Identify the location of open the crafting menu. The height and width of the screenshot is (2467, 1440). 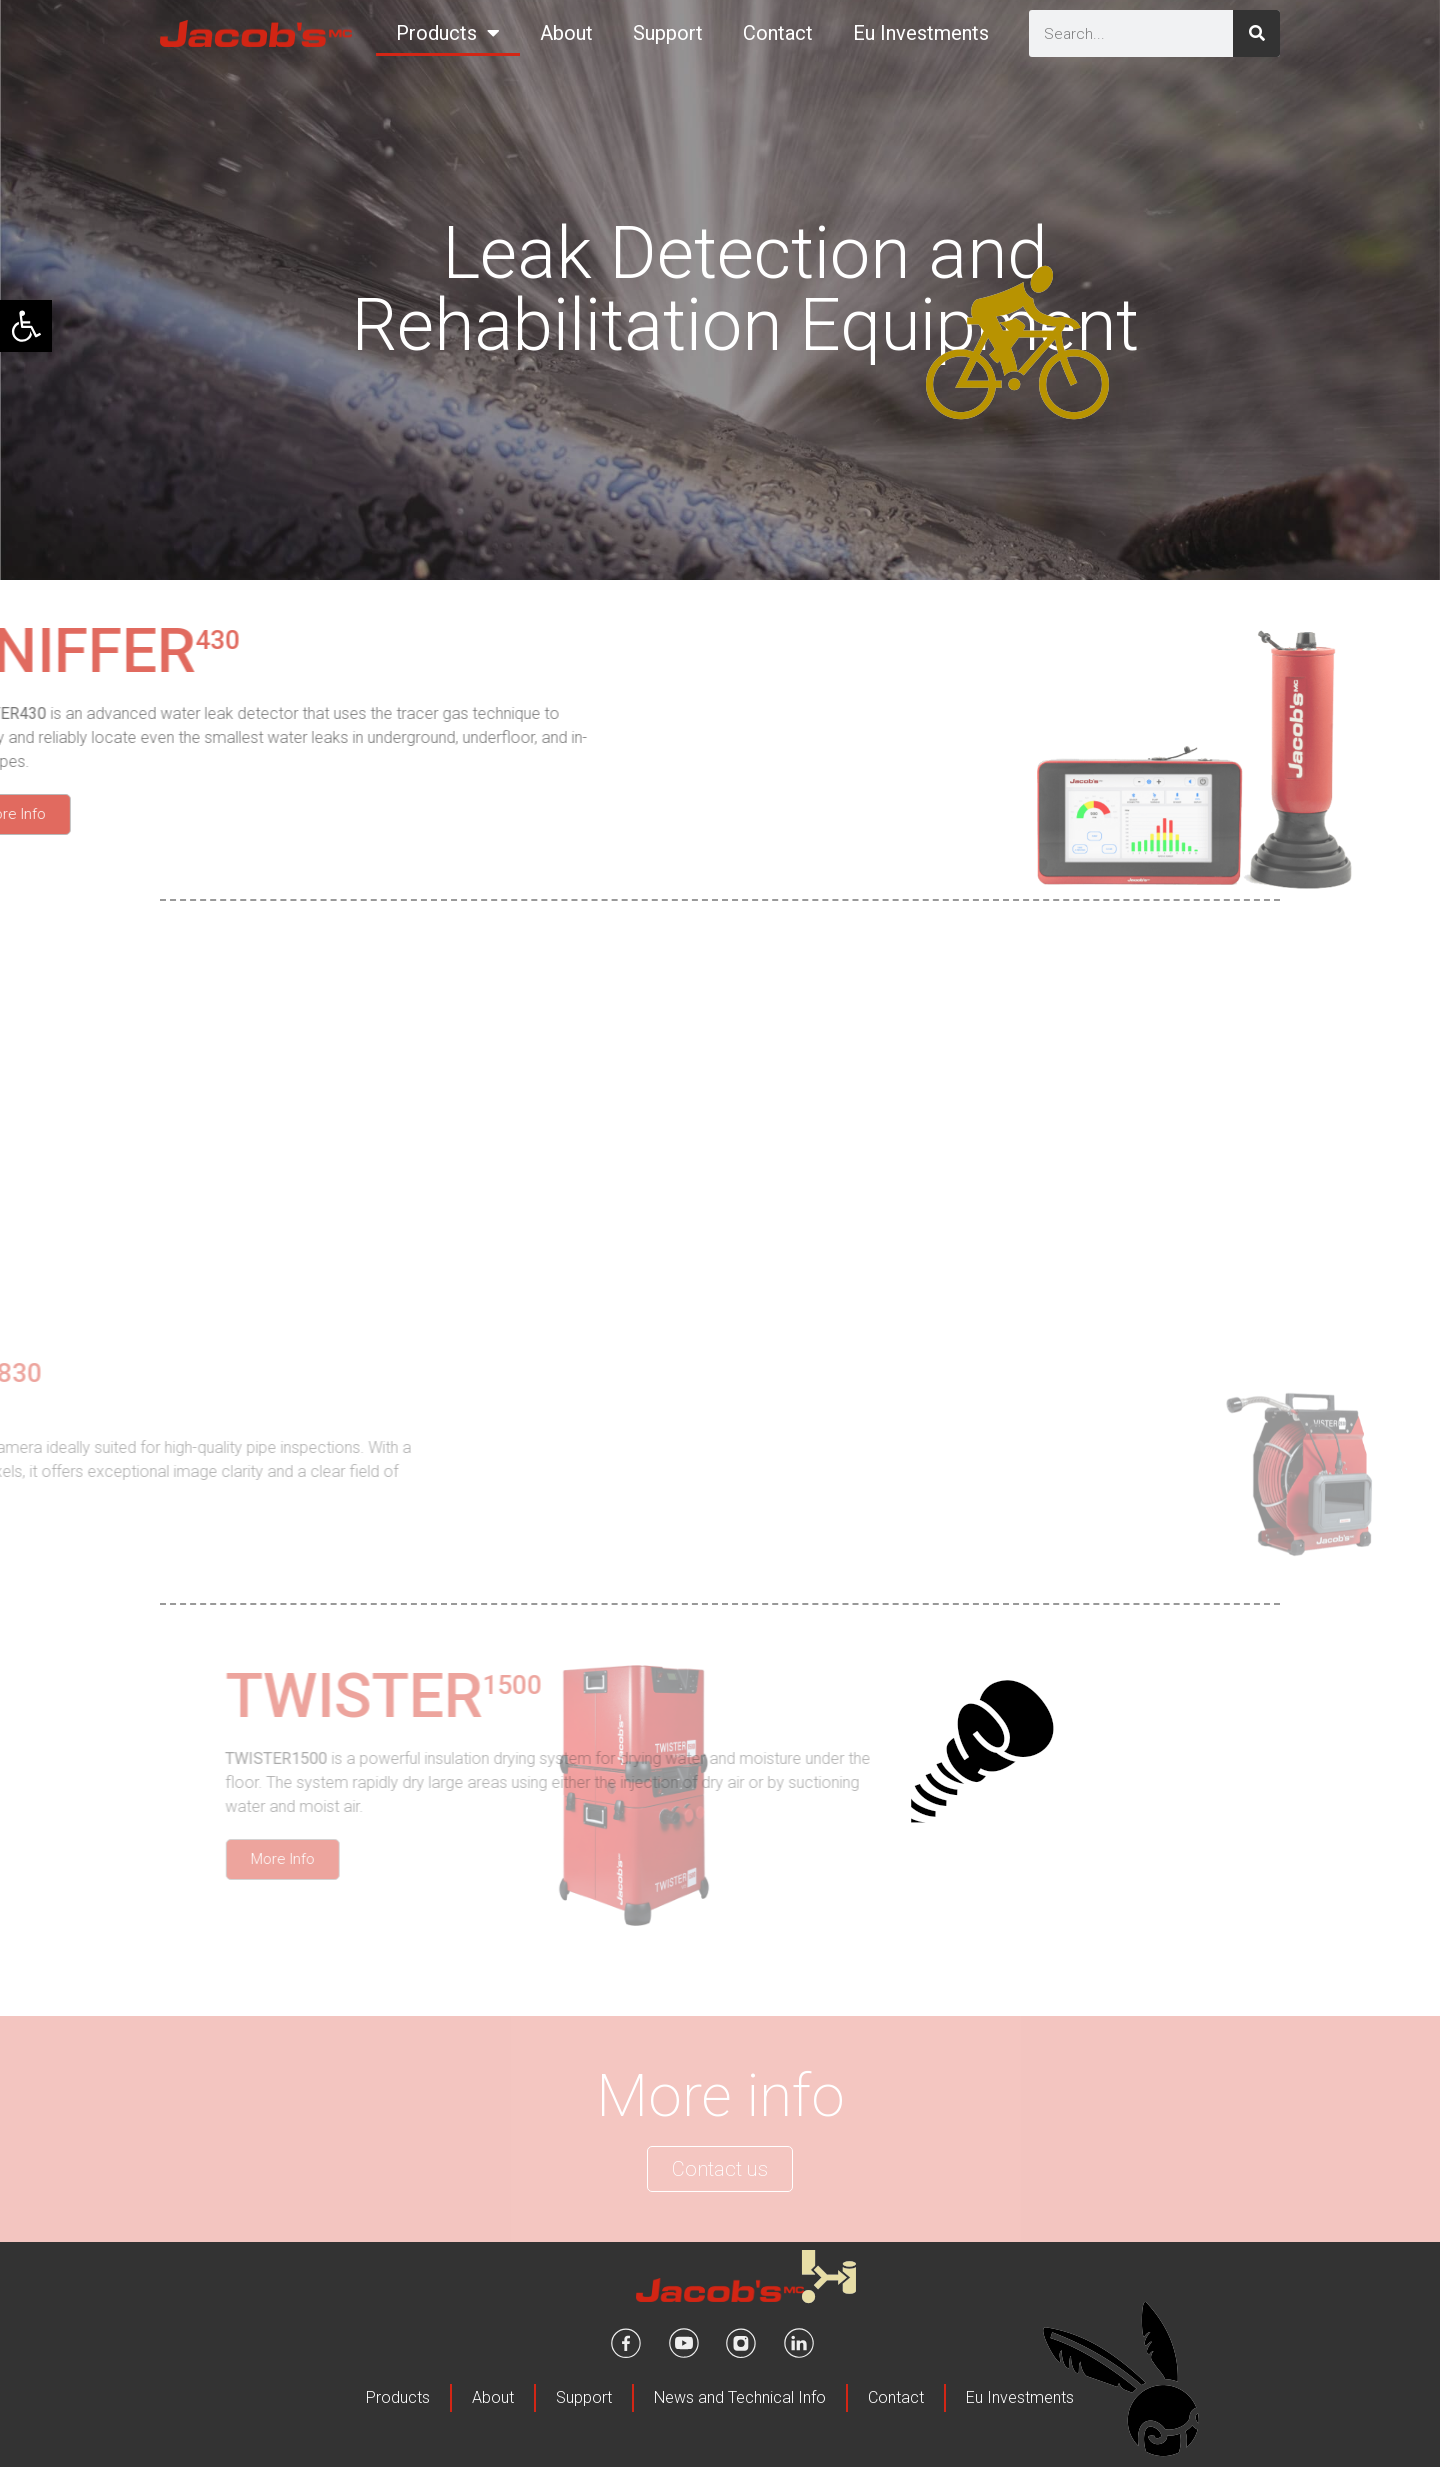
(829, 2277).